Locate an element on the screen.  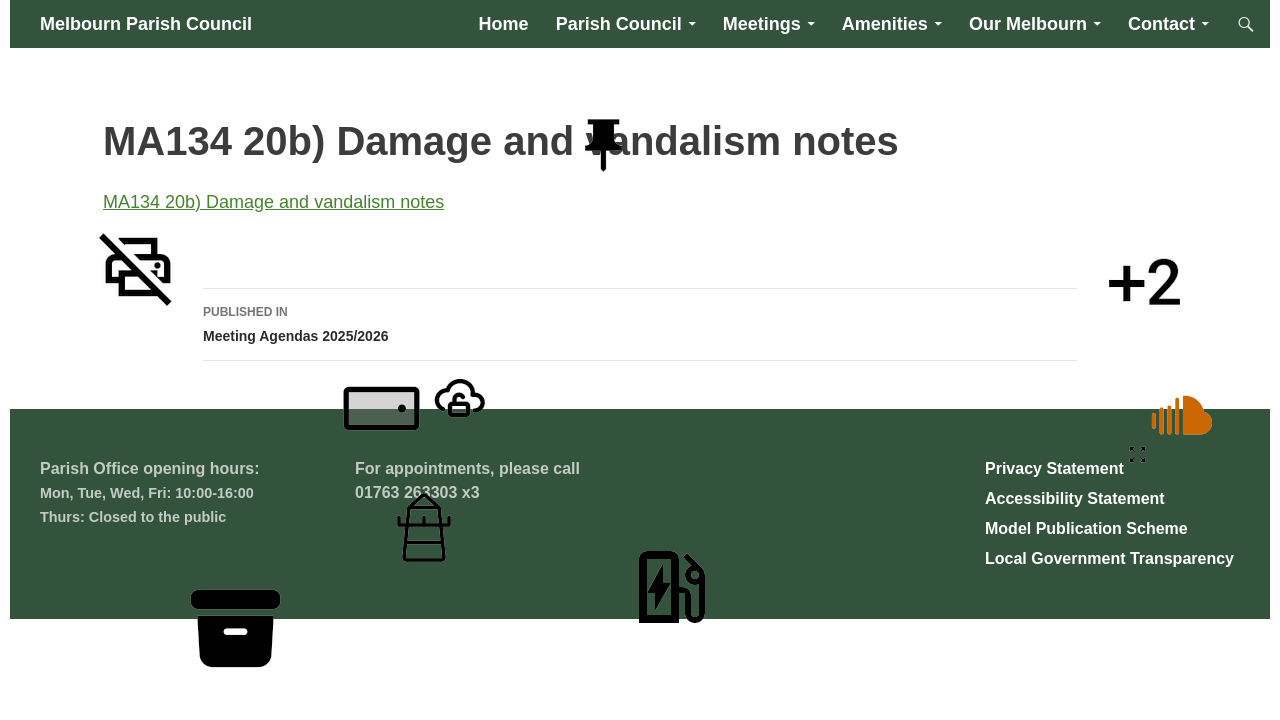
access website accessibility or SEO audit tools is located at coordinates (424, 530).